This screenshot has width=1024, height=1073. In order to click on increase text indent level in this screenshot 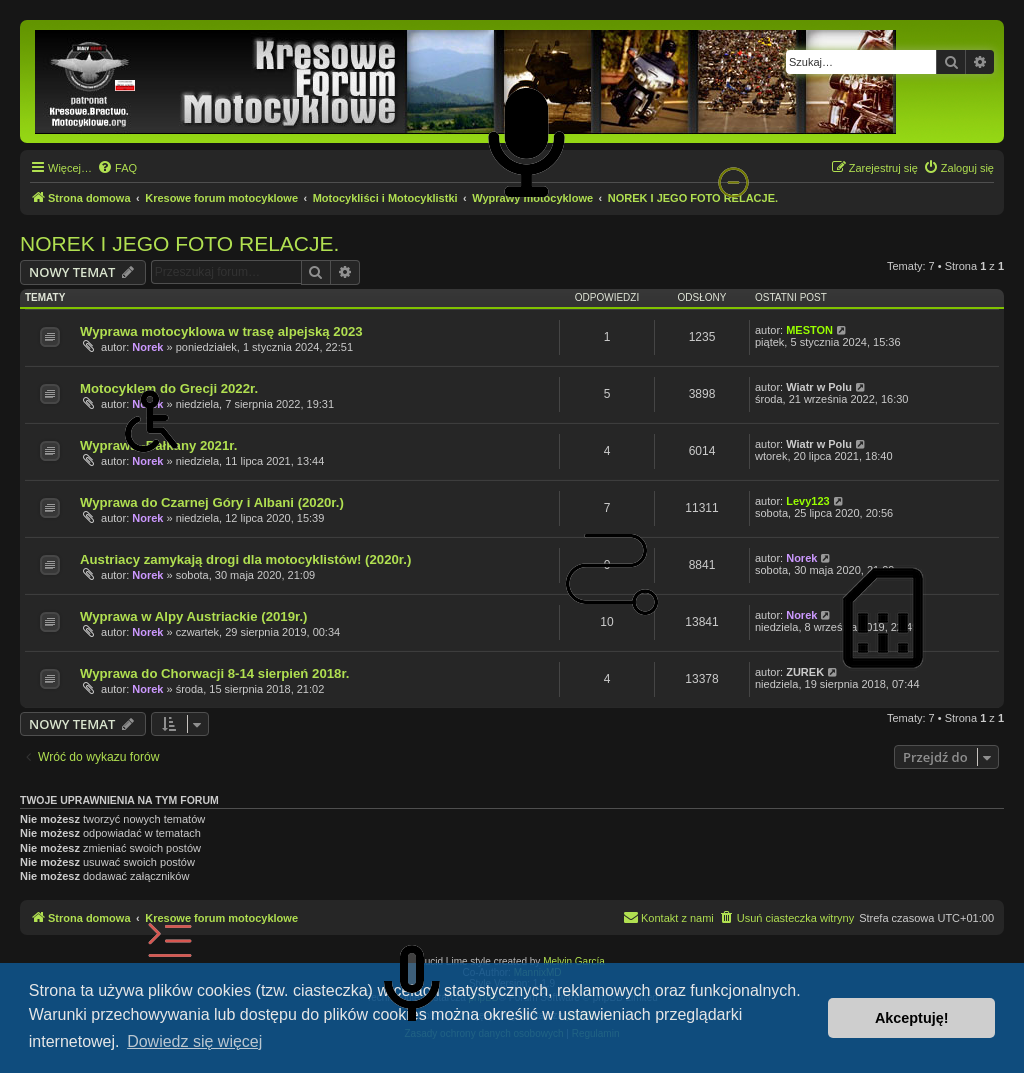, I will do `click(170, 941)`.